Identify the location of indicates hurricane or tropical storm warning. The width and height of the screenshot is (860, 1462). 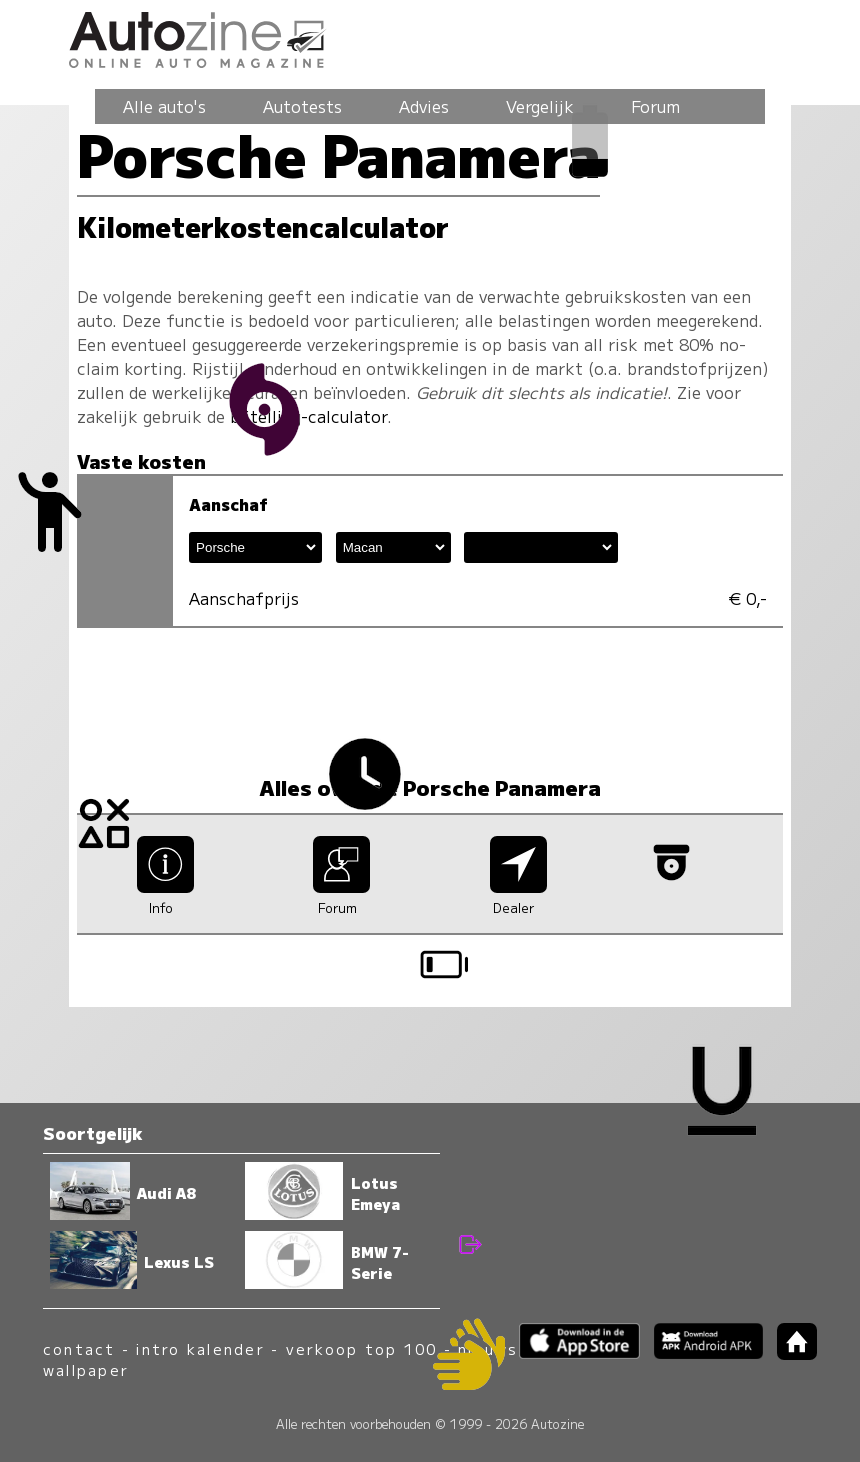
(264, 409).